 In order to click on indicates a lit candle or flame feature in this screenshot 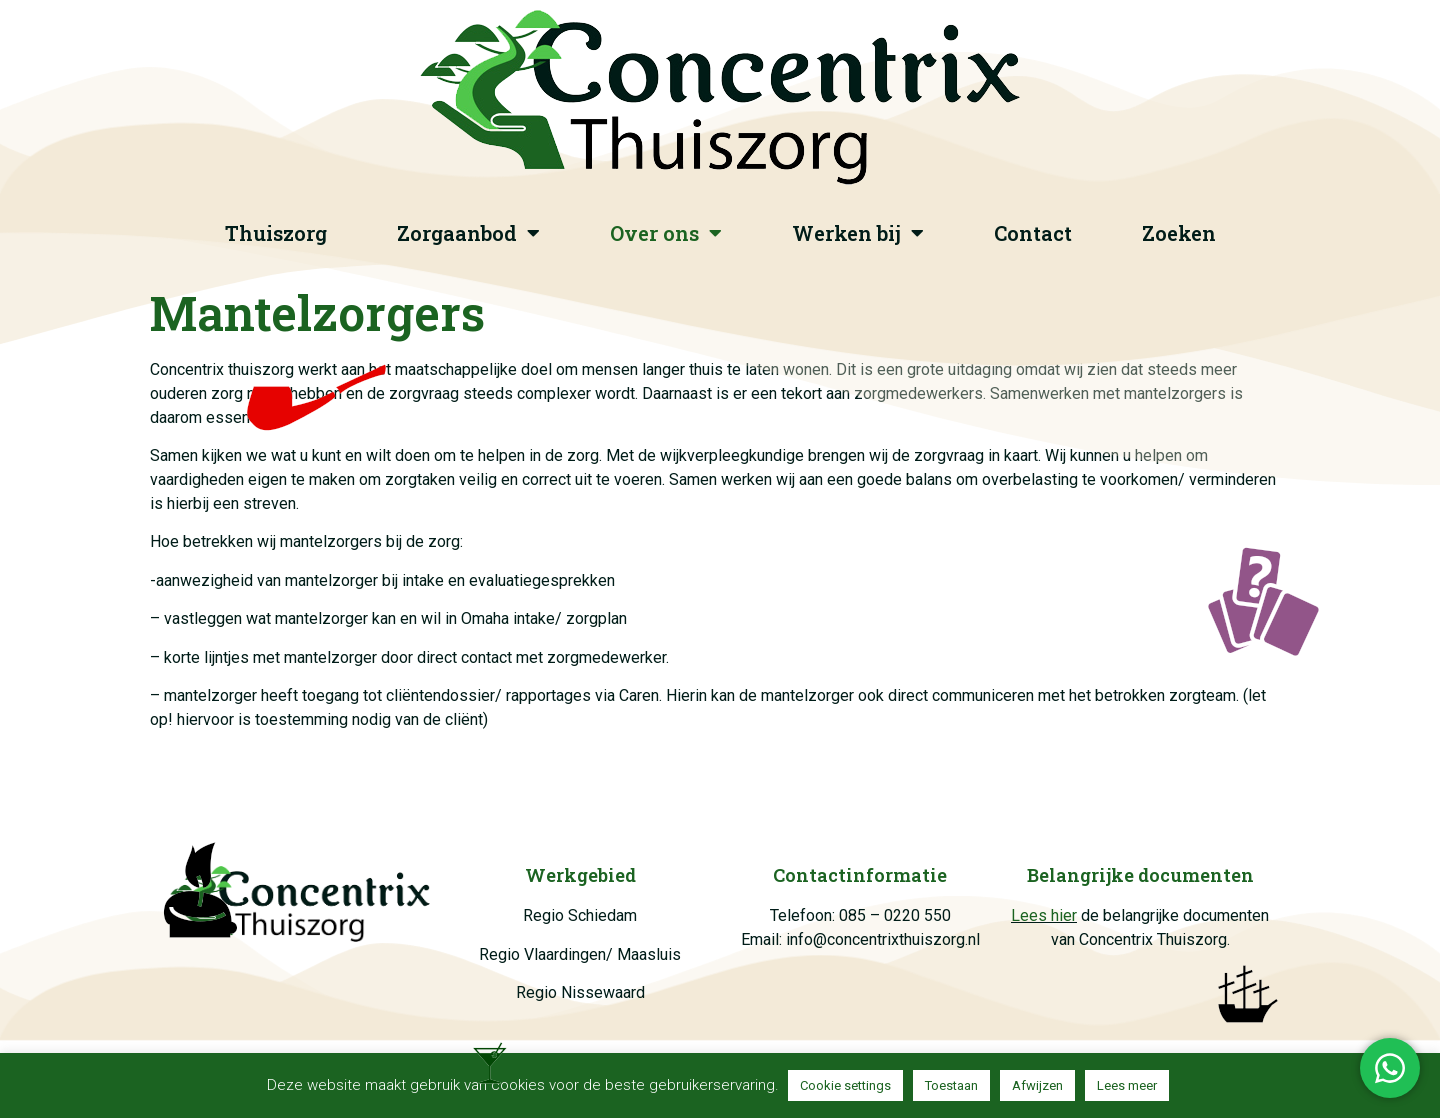, I will do `click(199, 890)`.